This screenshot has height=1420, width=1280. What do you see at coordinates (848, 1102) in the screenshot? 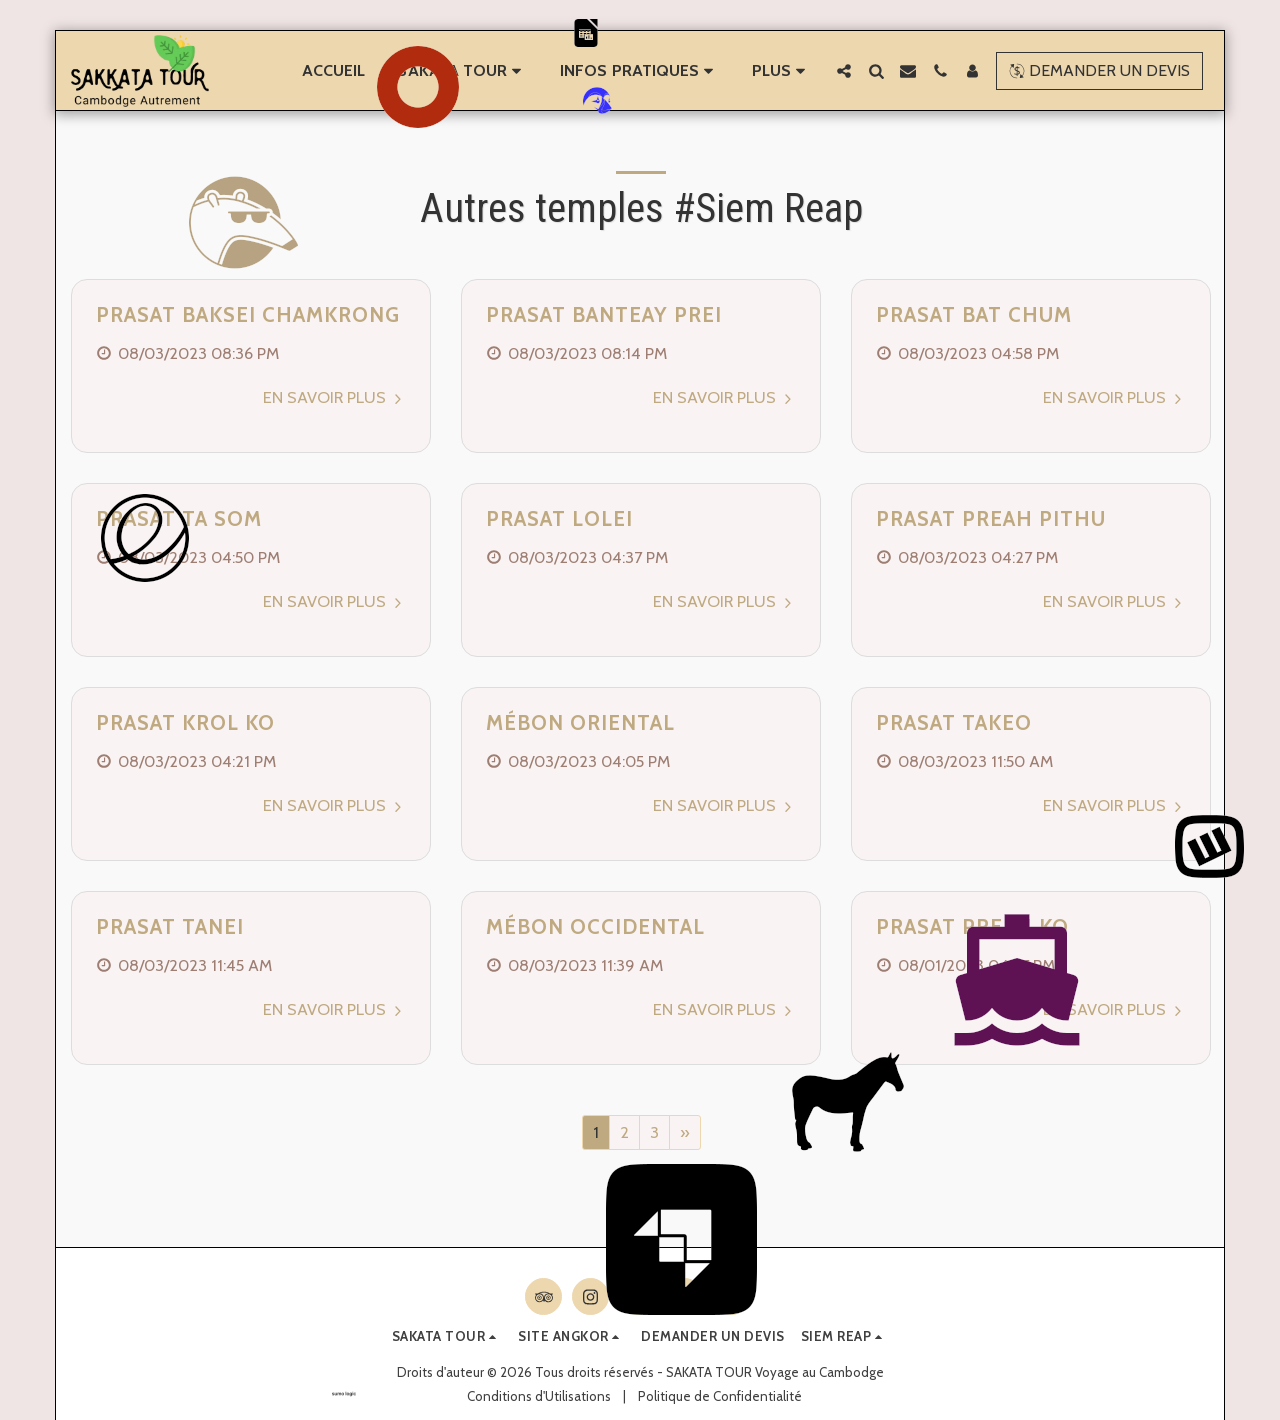
I see `visit Sticker Mule website or app` at bounding box center [848, 1102].